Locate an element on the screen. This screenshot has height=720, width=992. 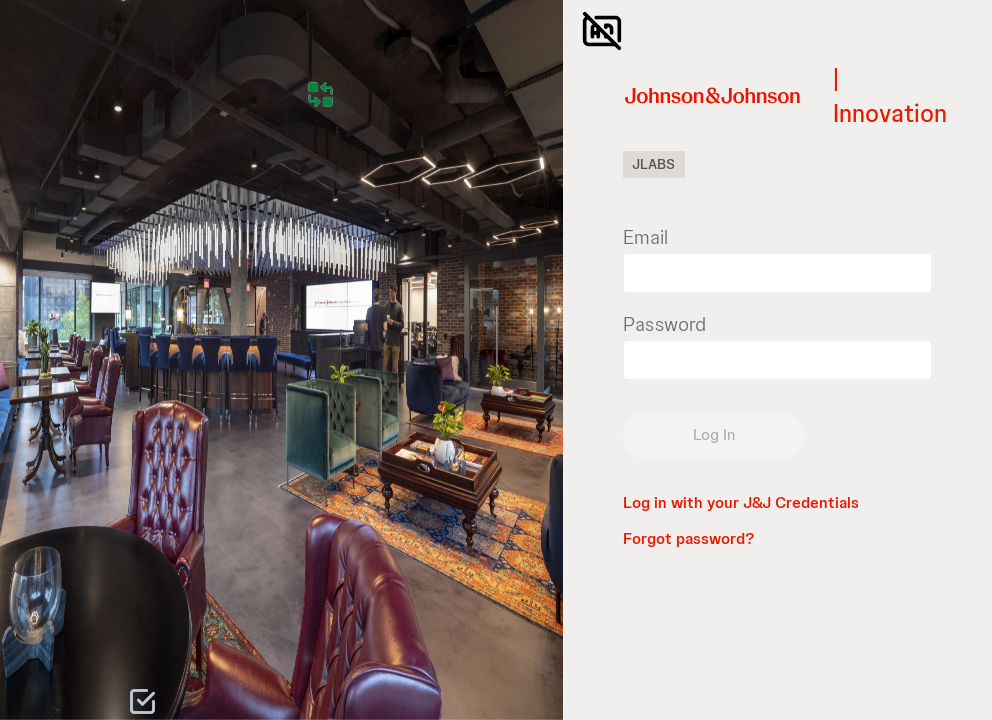
ad-free mode enabled is located at coordinates (602, 31).